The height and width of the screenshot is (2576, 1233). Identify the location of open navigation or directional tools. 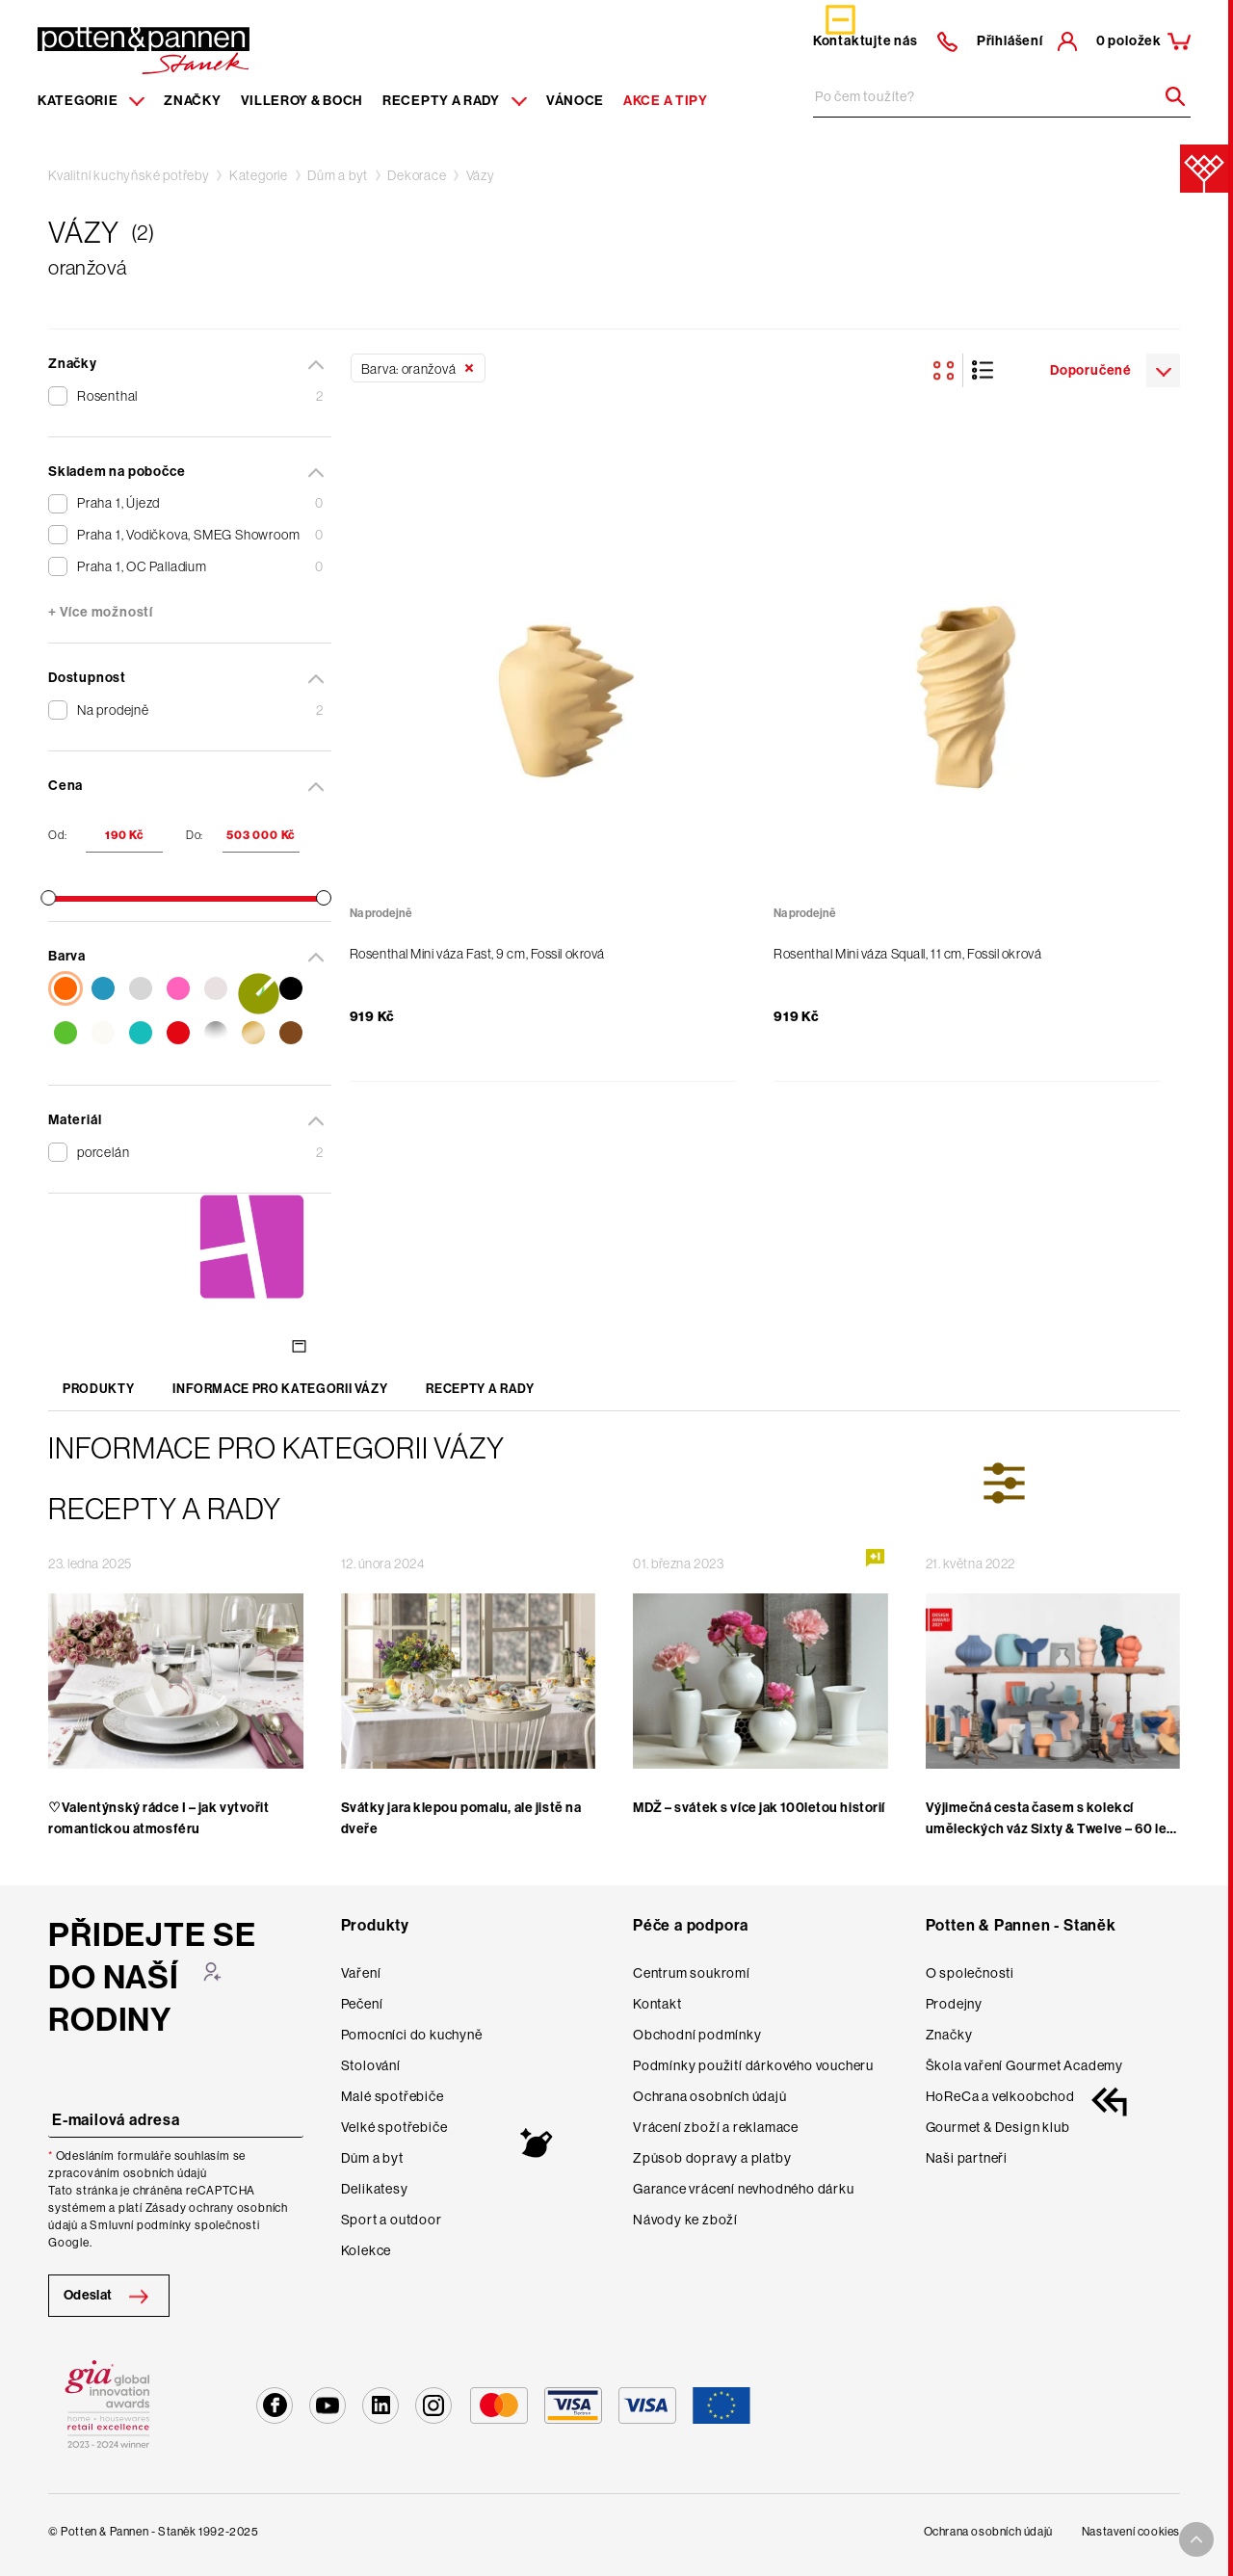
(258, 993).